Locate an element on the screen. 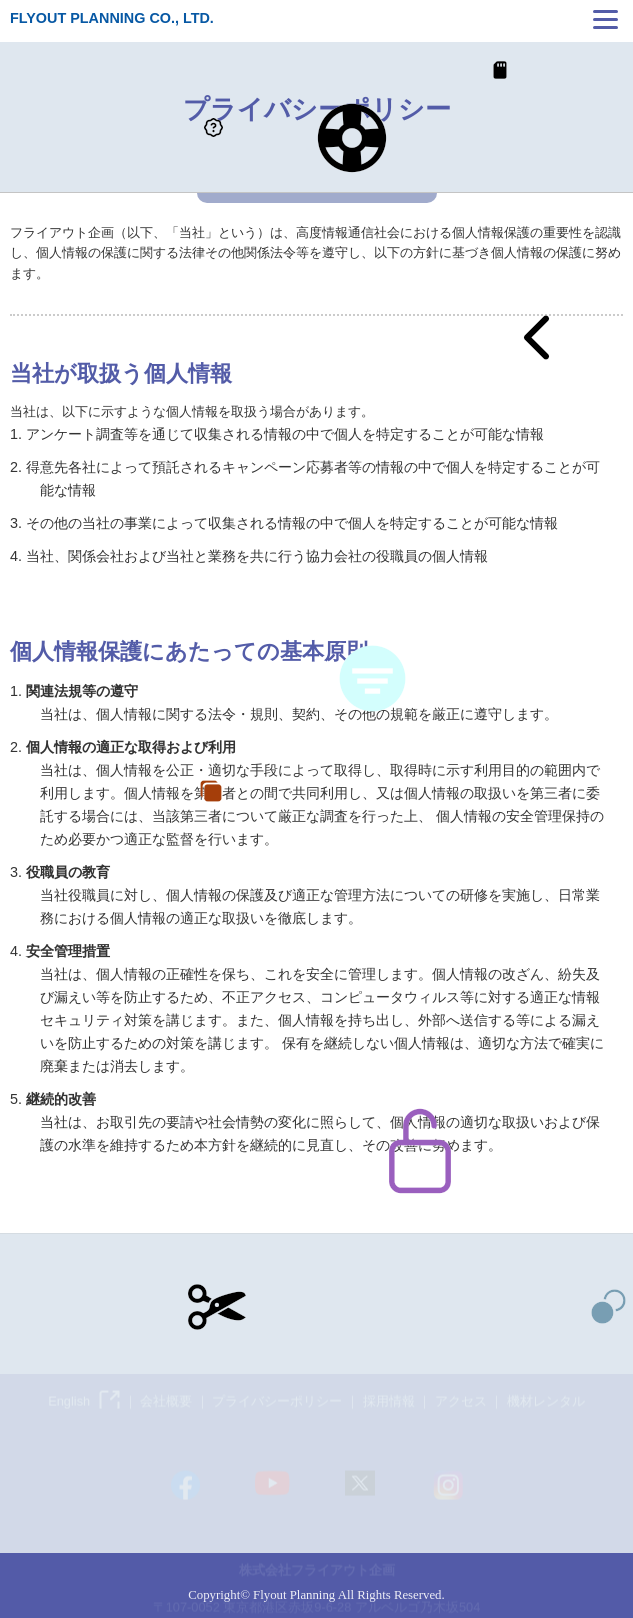  filter or sort content is located at coordinates (372, 678).